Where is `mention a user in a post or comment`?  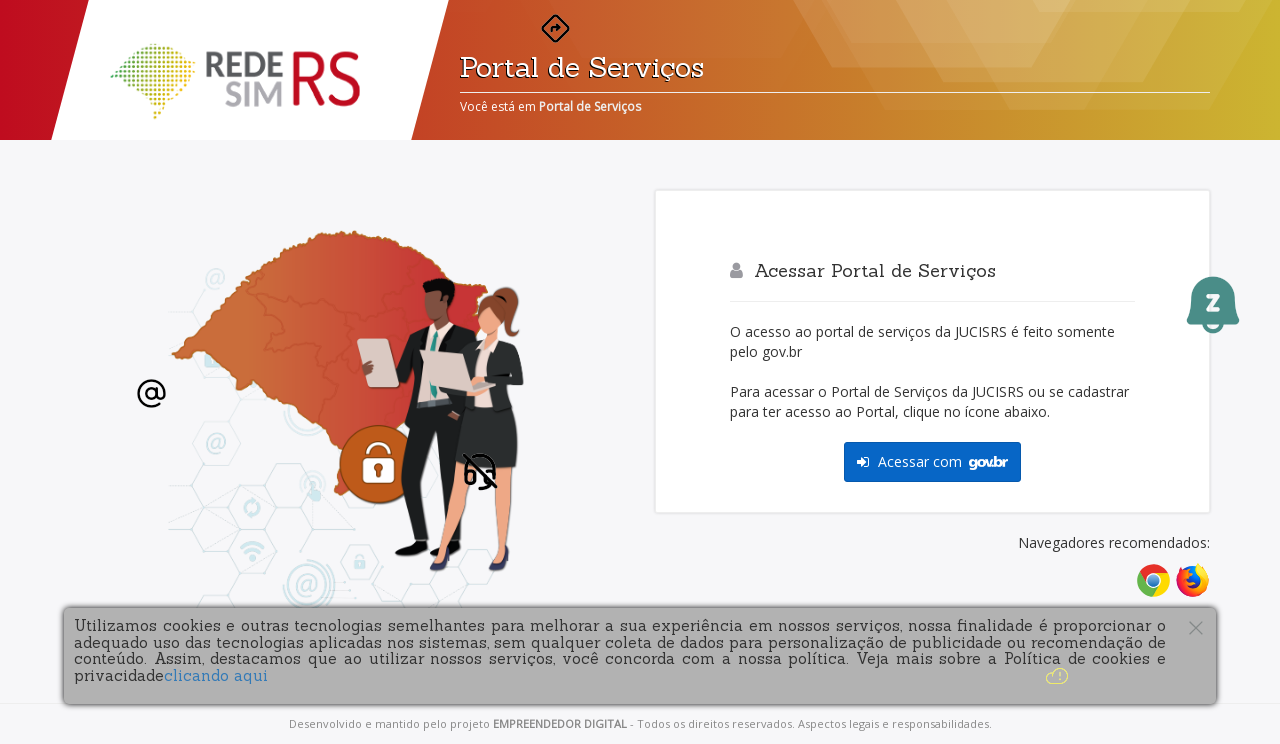
mention a user in a post or comment is located at coordinates (151, 393).